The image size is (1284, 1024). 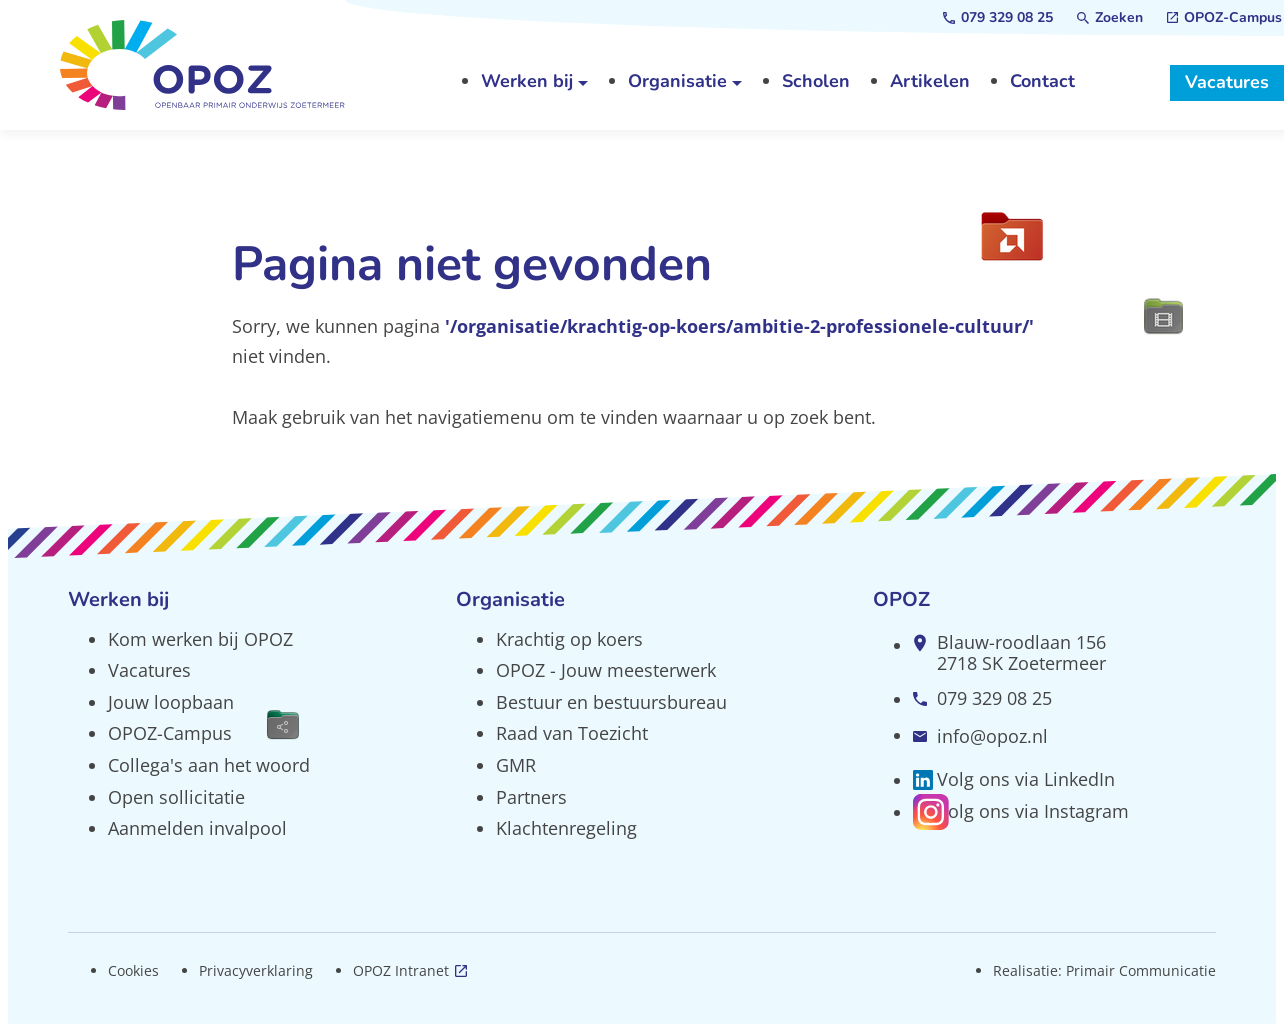 I want to click on folder containing AMD-related files or drivers, so click(x=1012, y=238).